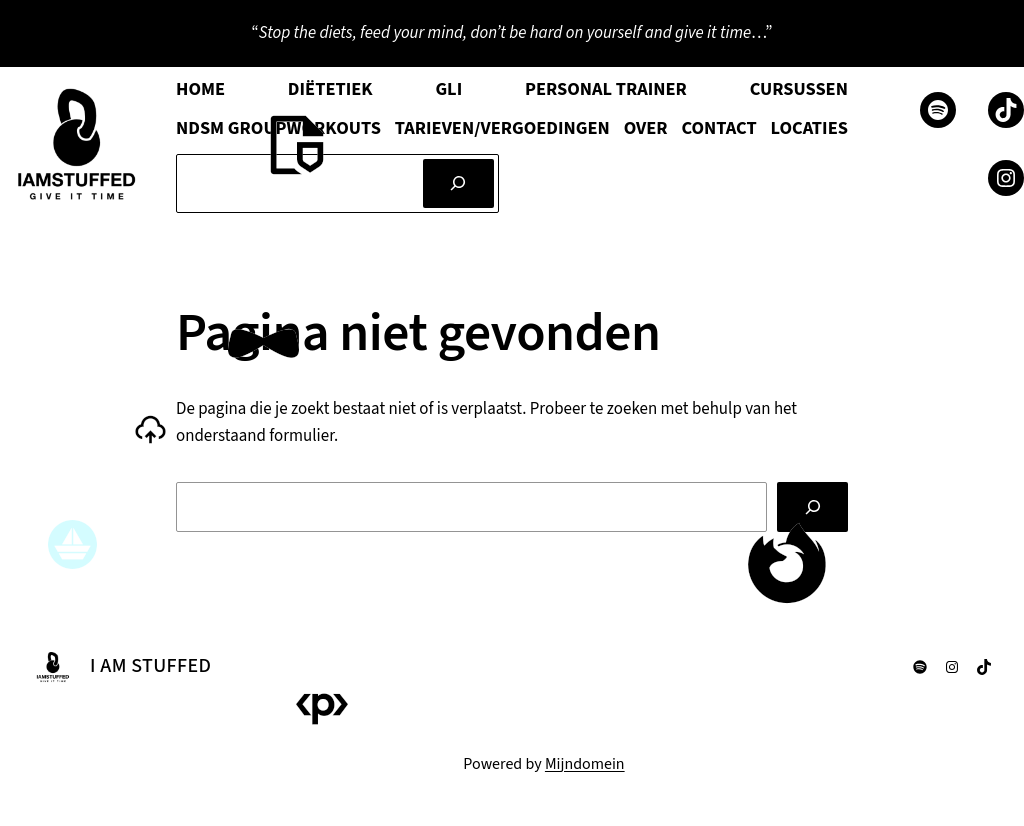  What do you see at coordinates (322, 709) in the screenshot?
I see `visit the Packt publishing website` at bounding box center [322, 709].